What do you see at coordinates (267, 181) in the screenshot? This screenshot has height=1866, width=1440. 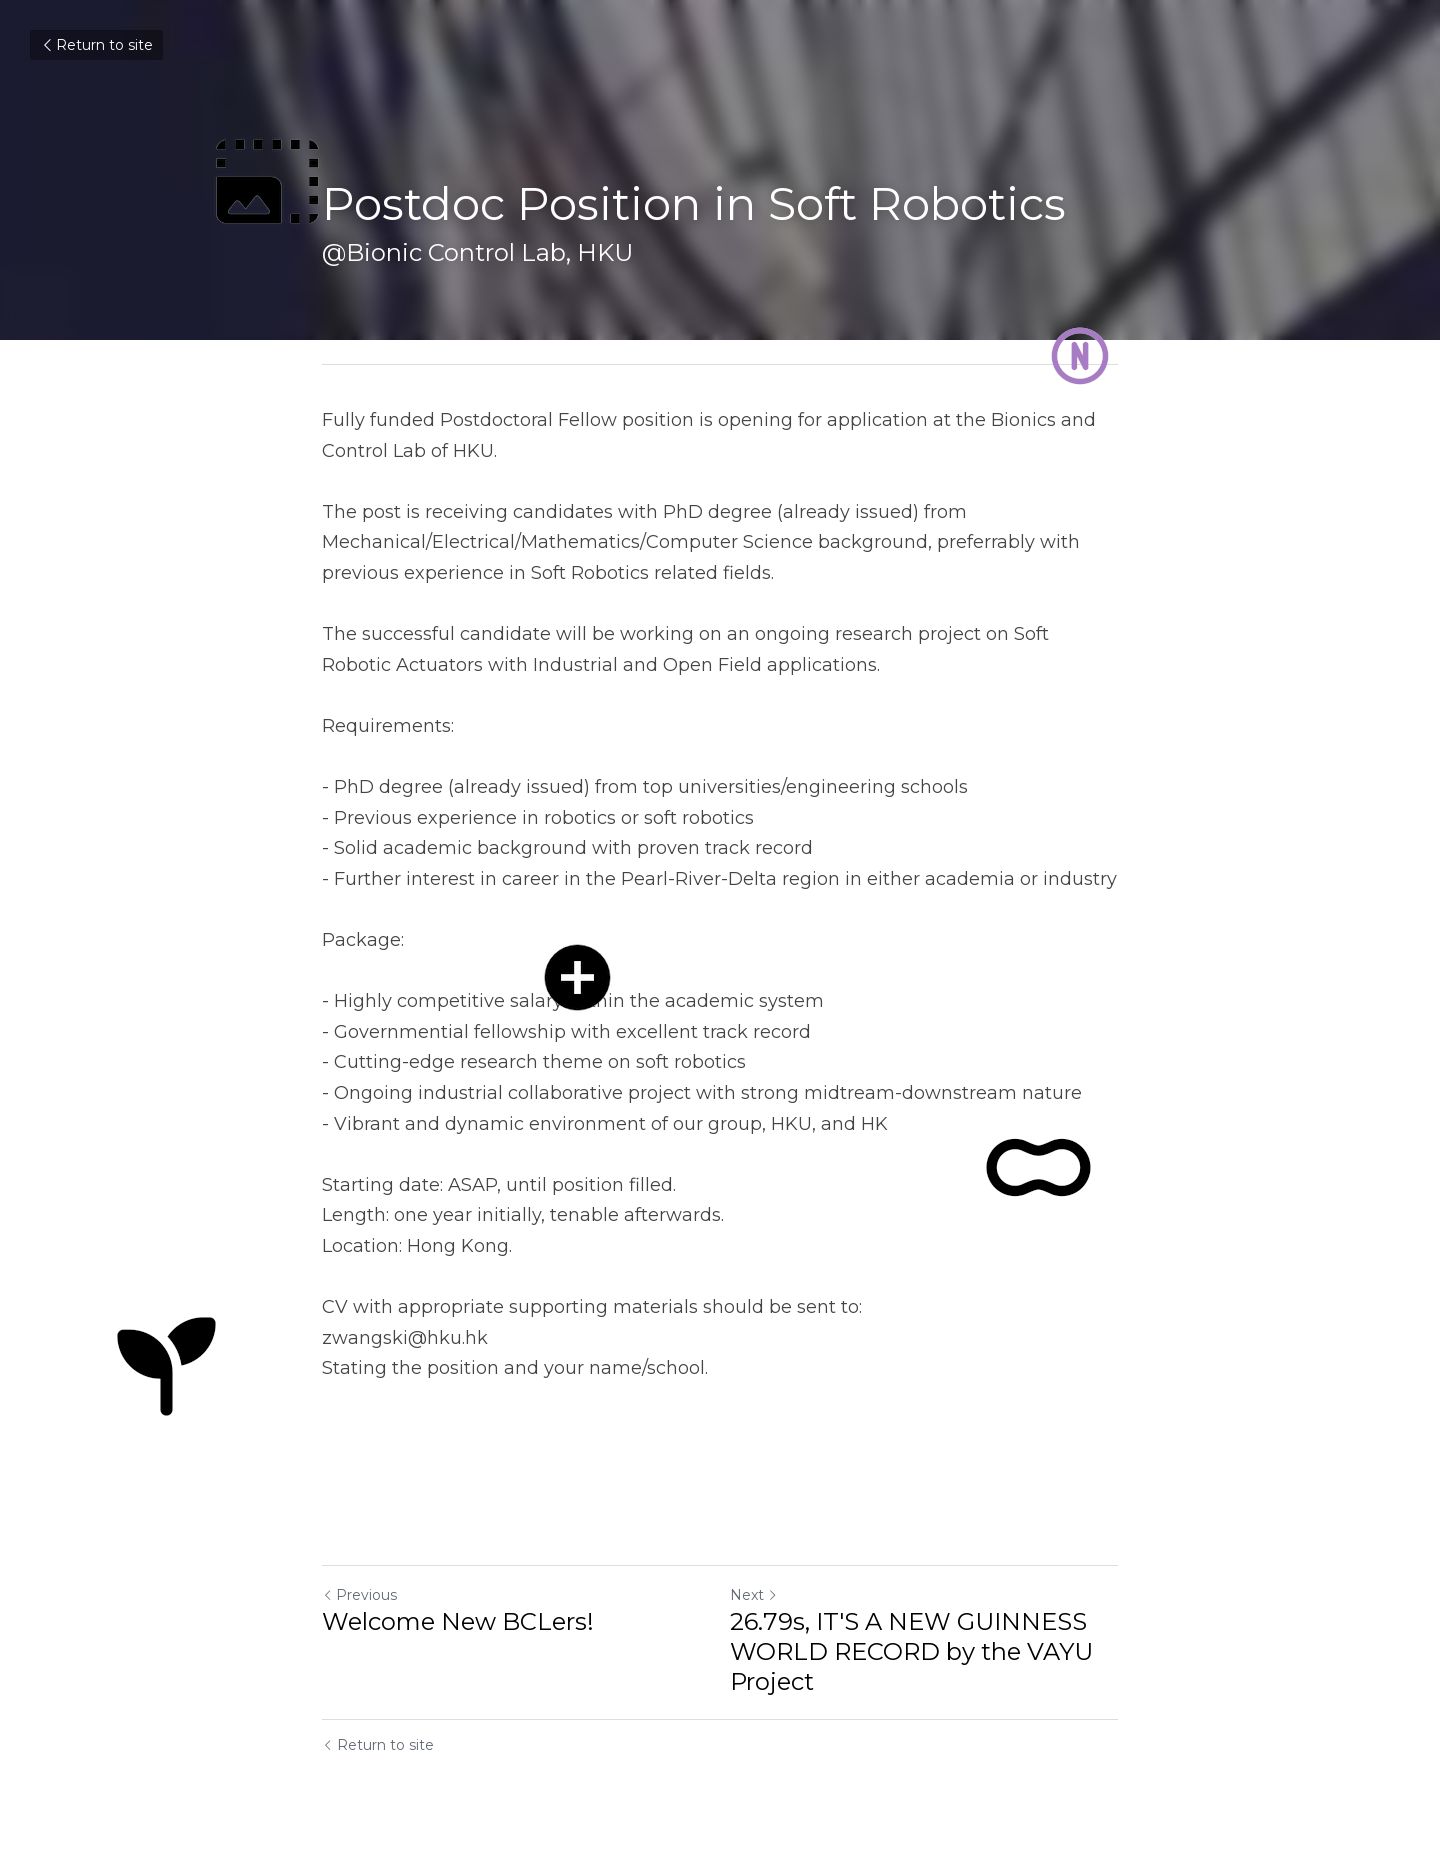 I see `resize image to large format` at bounding box center [267, 181].